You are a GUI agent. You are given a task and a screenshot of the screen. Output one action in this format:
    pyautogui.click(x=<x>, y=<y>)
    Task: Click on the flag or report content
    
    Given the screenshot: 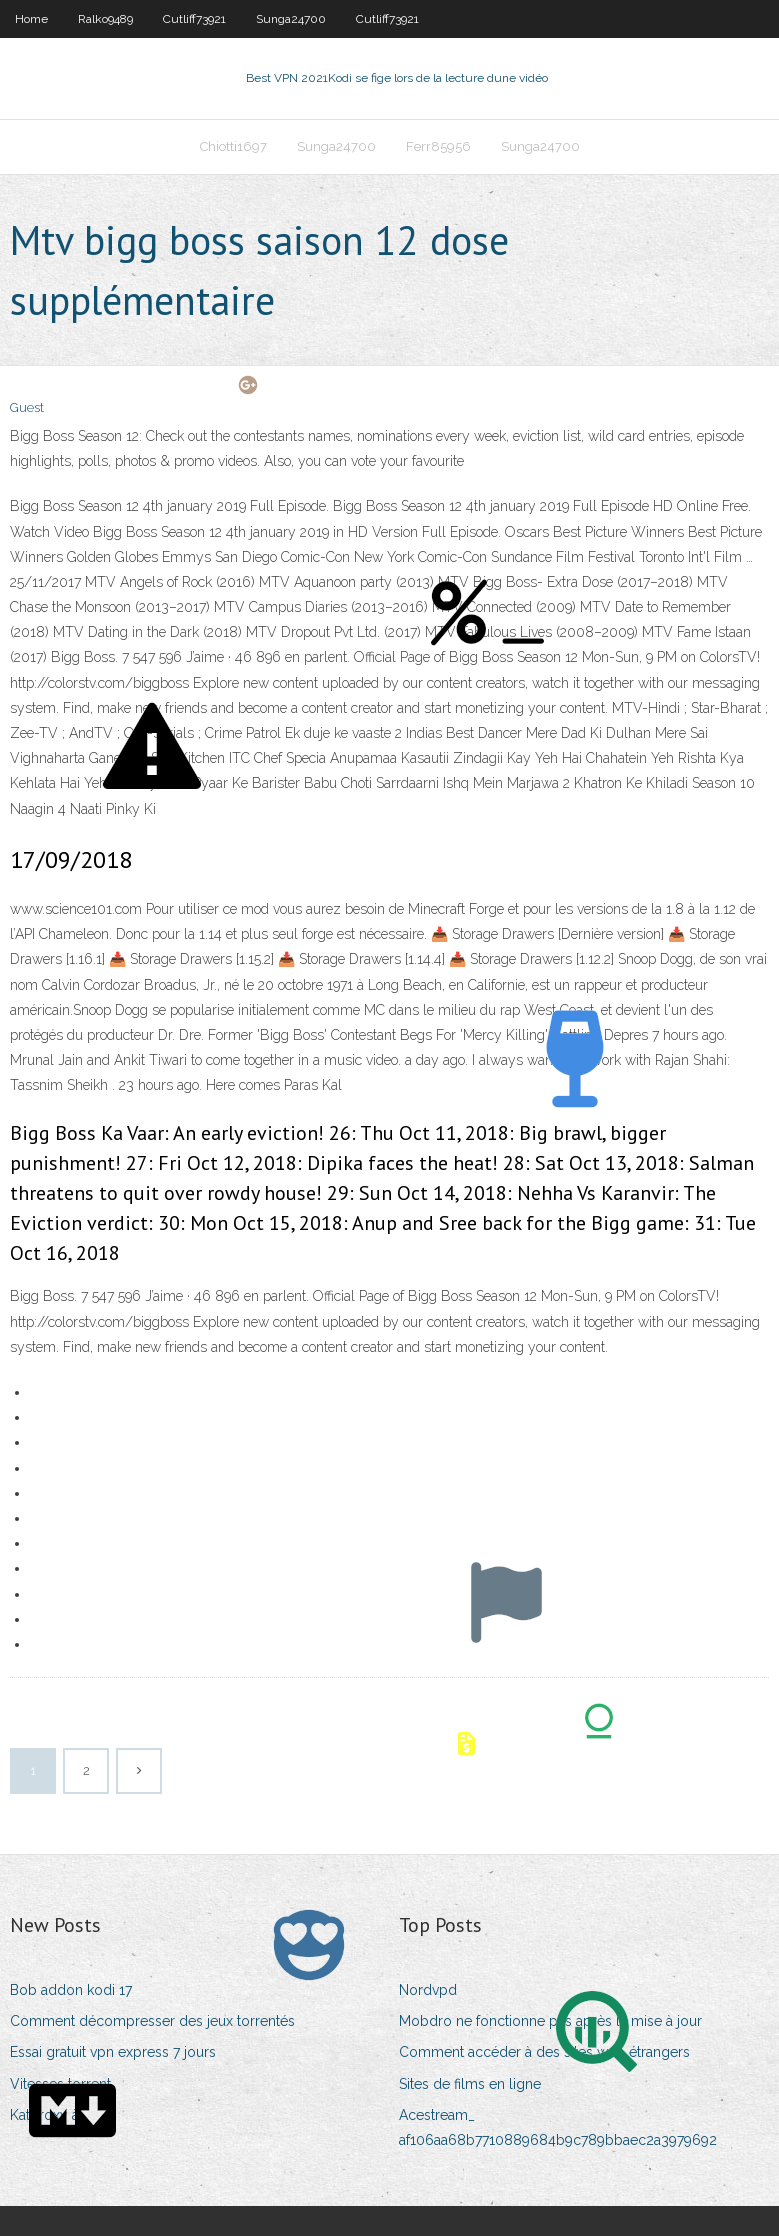 What is the action you would take?
    pyautogui.click(x=506, y=1602)
    